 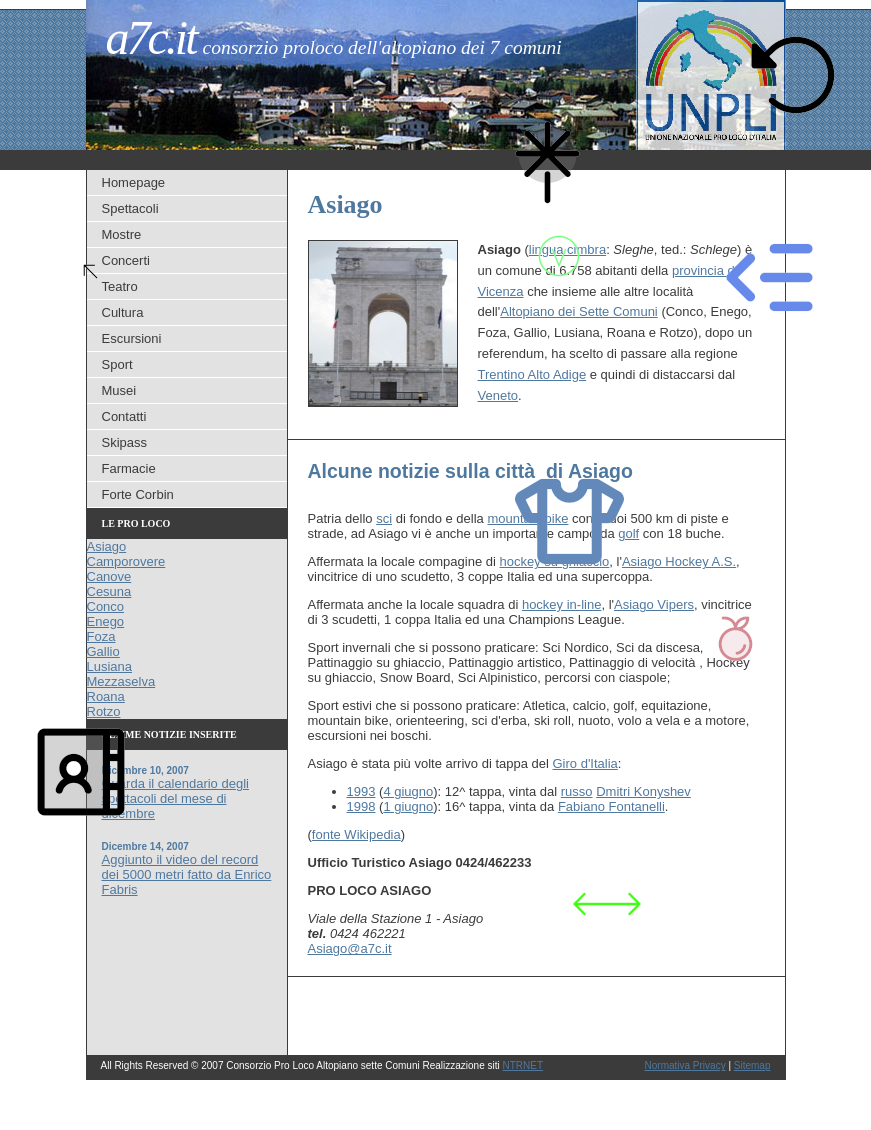 I want to click on resize element horizontally, so click(x=607, y=904).